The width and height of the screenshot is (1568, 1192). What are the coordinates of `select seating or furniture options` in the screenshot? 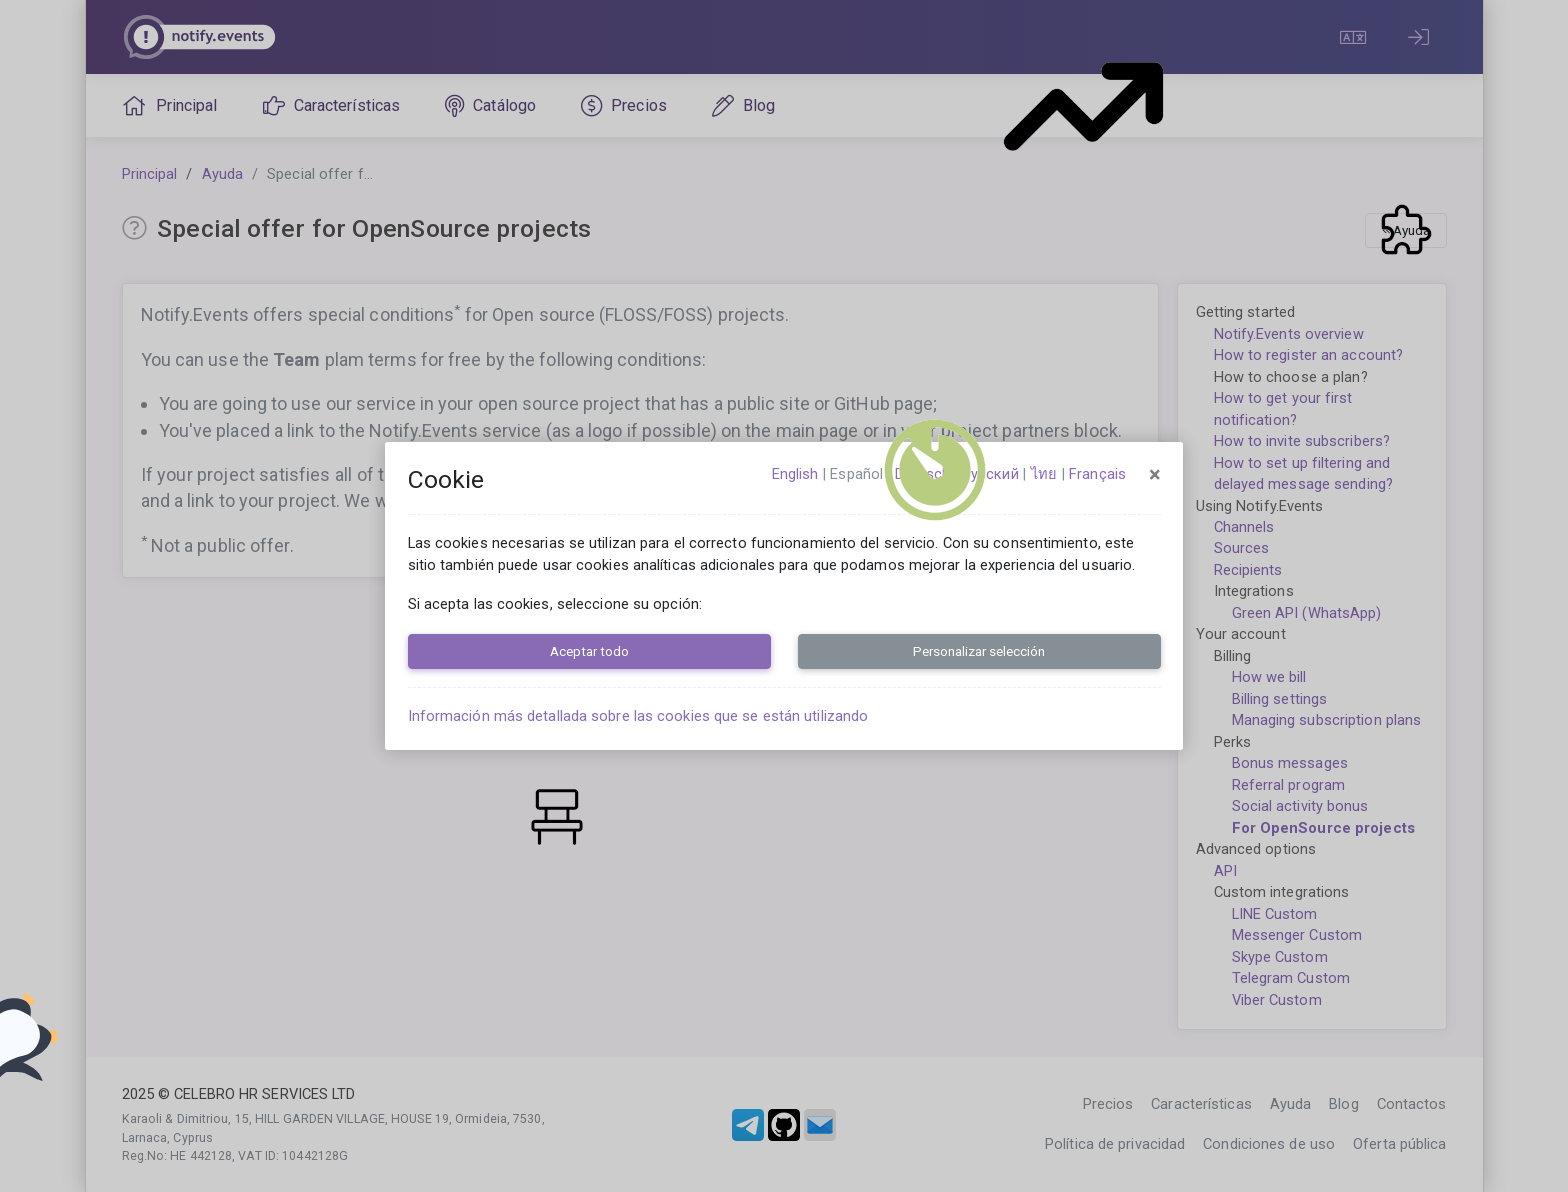 It's located at (557, 817).